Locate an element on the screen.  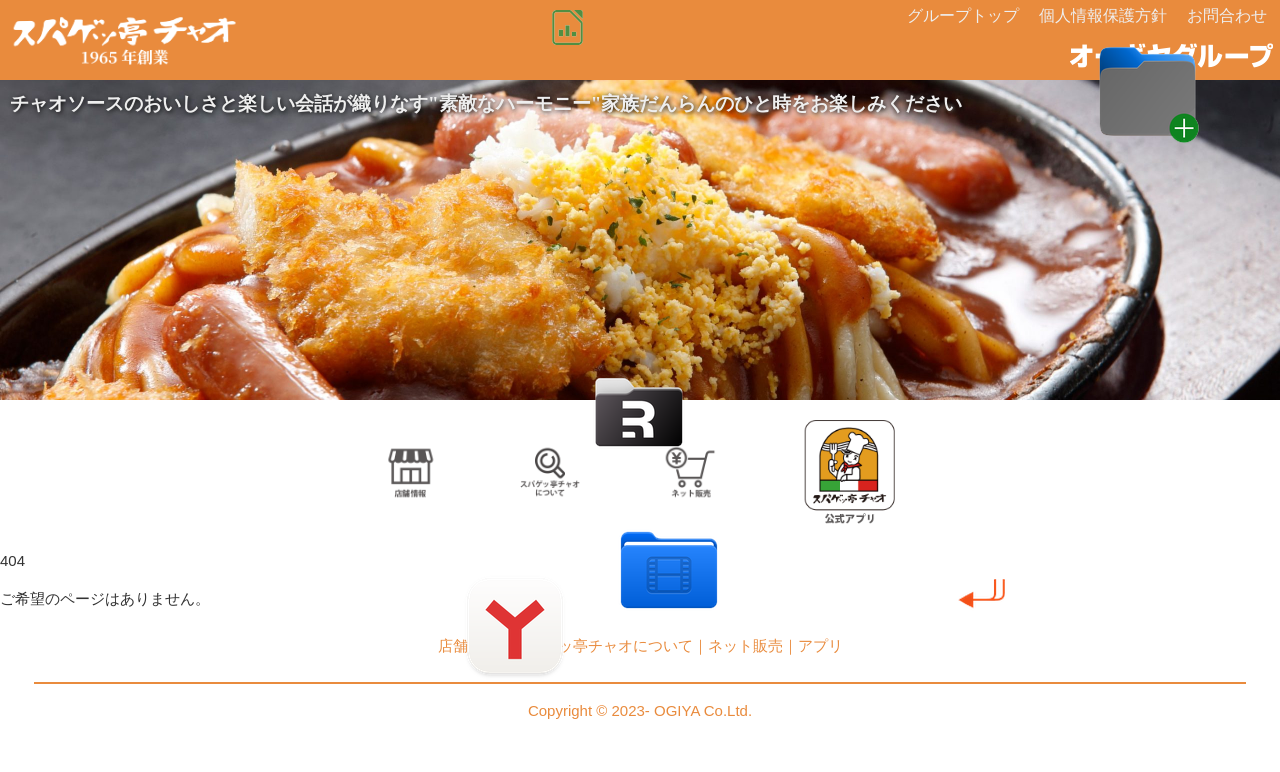
create a new folder is located at coordinates (1147, 91).